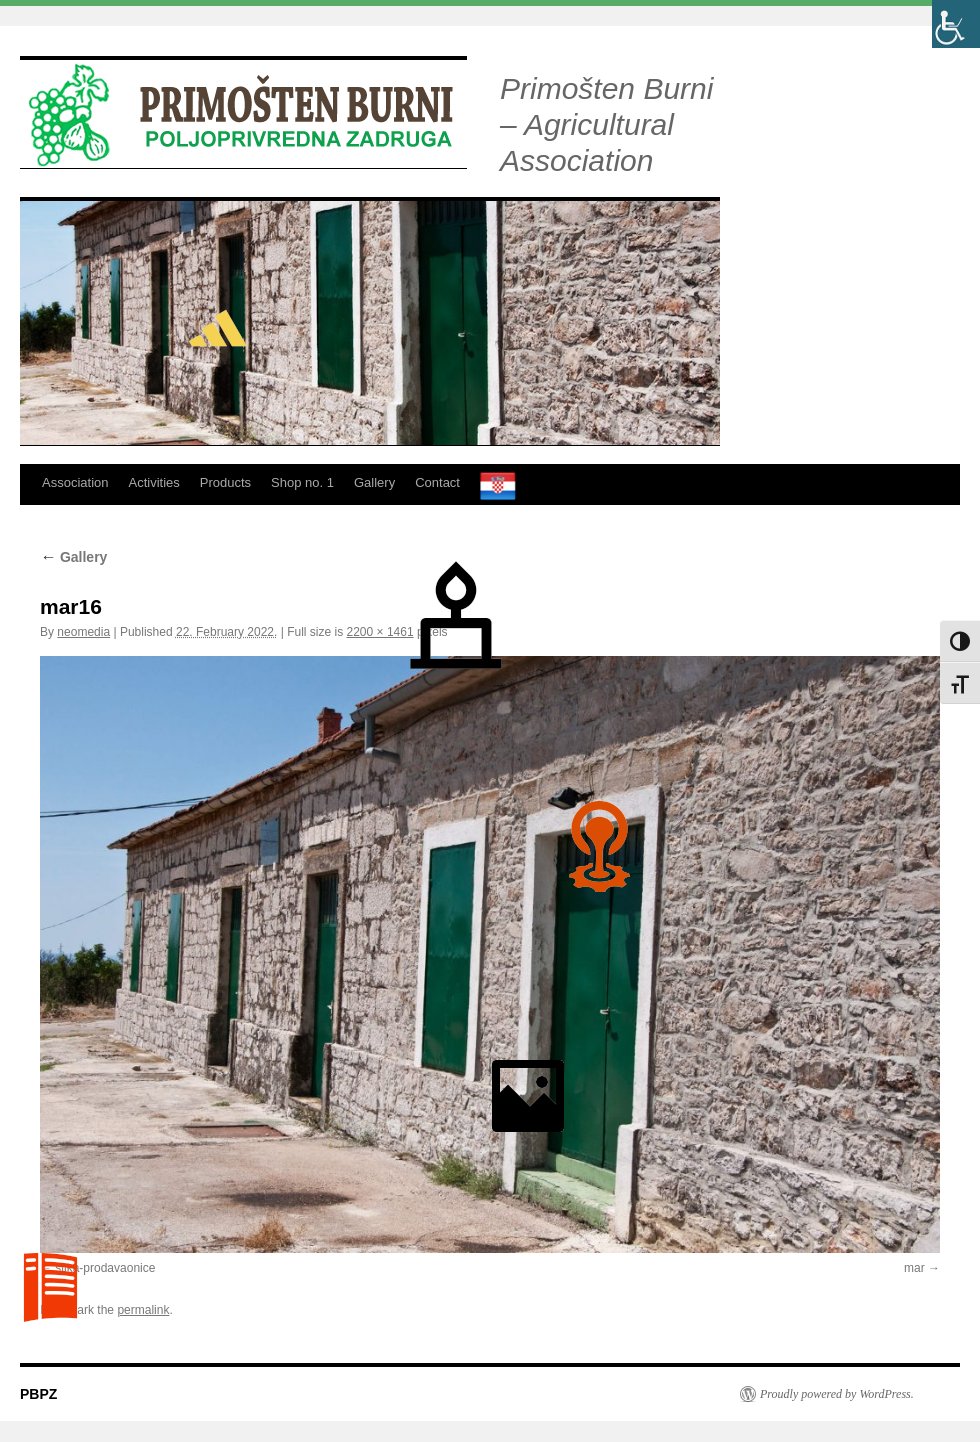 This screenshot has width=980, height=1442. Describe the element at coordinates (50, 1287) in the screenshot. I see `access Read the Docs documentation platform` at that location.